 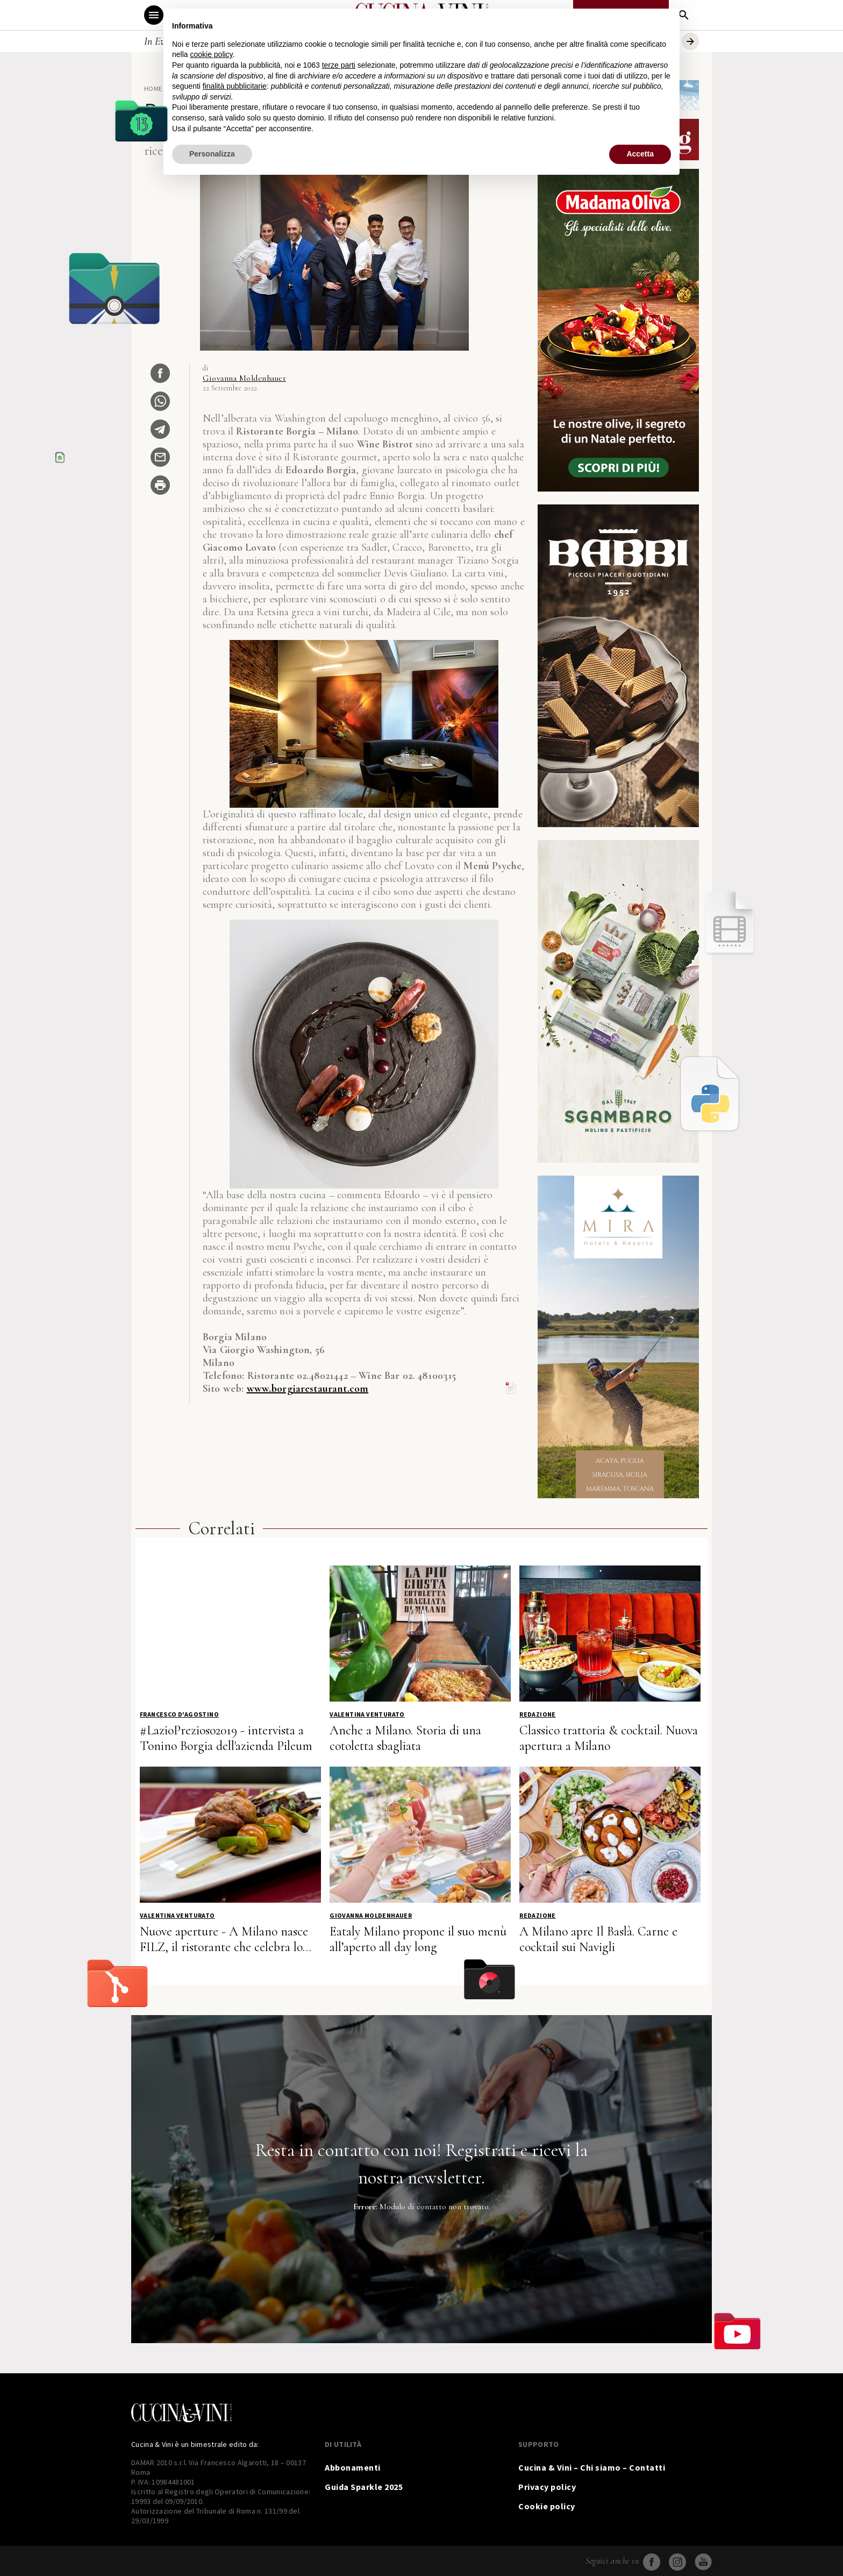 I want to click on an srt subtitle file, so click(x=730, y=923).